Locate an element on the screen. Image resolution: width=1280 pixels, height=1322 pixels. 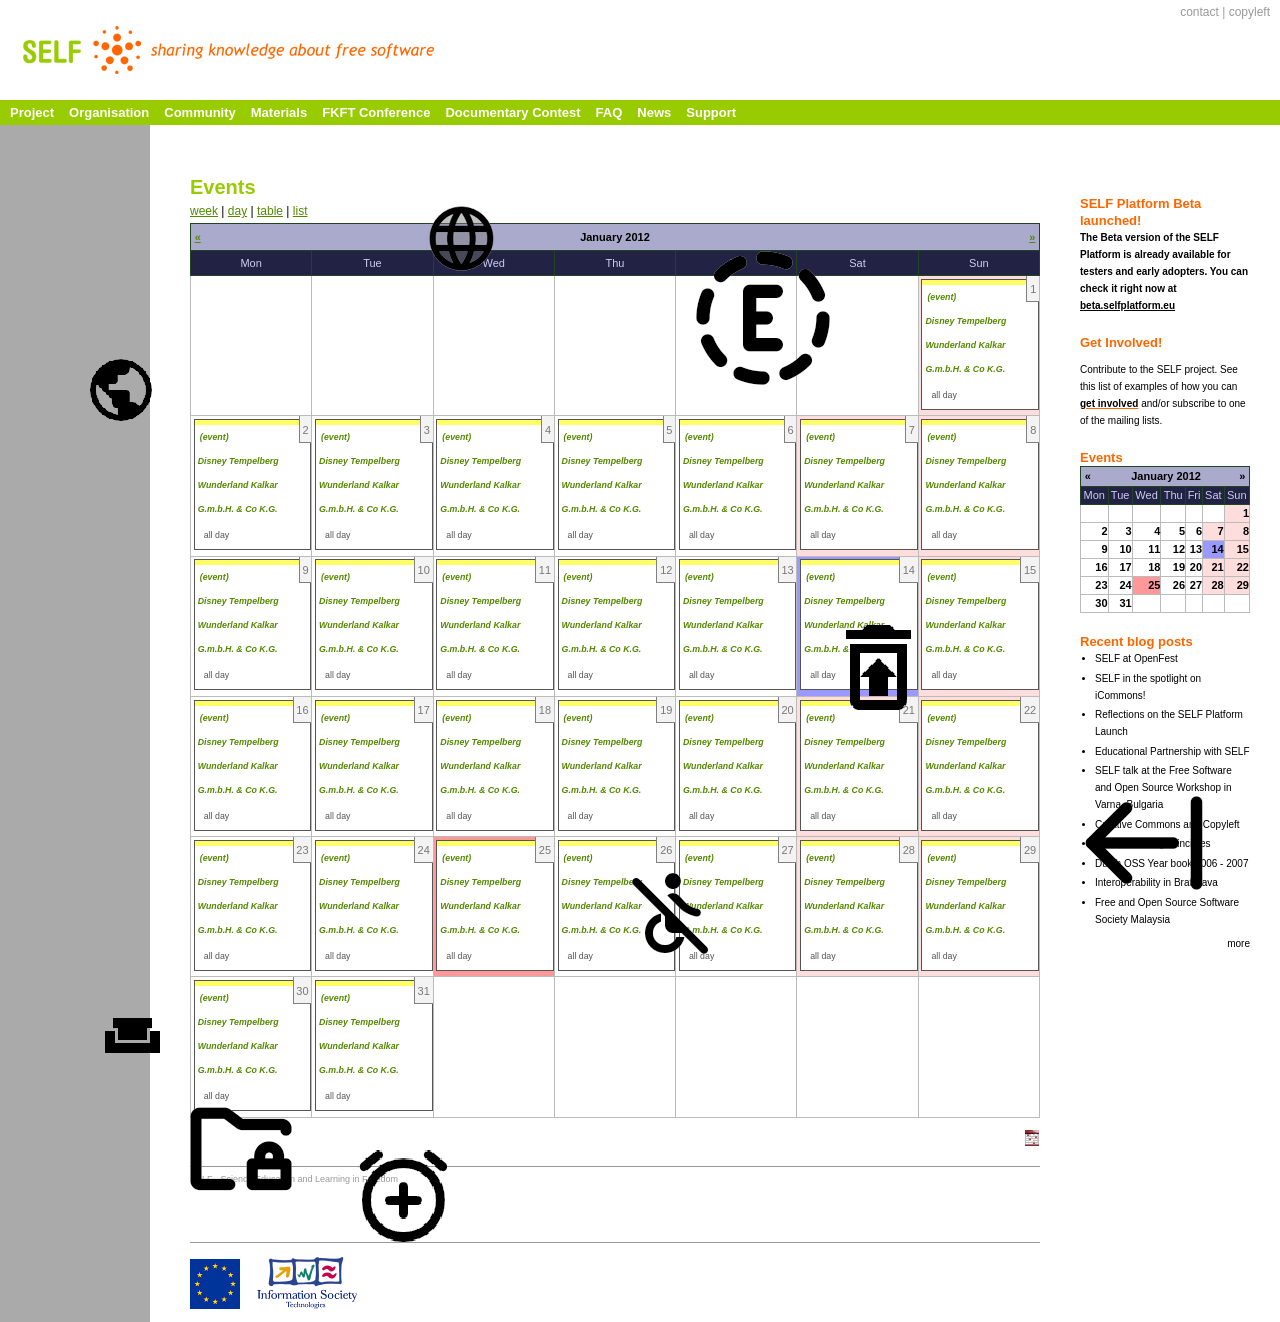
indicates location or service is not wheelchair accessible is located at coordinates (673, 913).